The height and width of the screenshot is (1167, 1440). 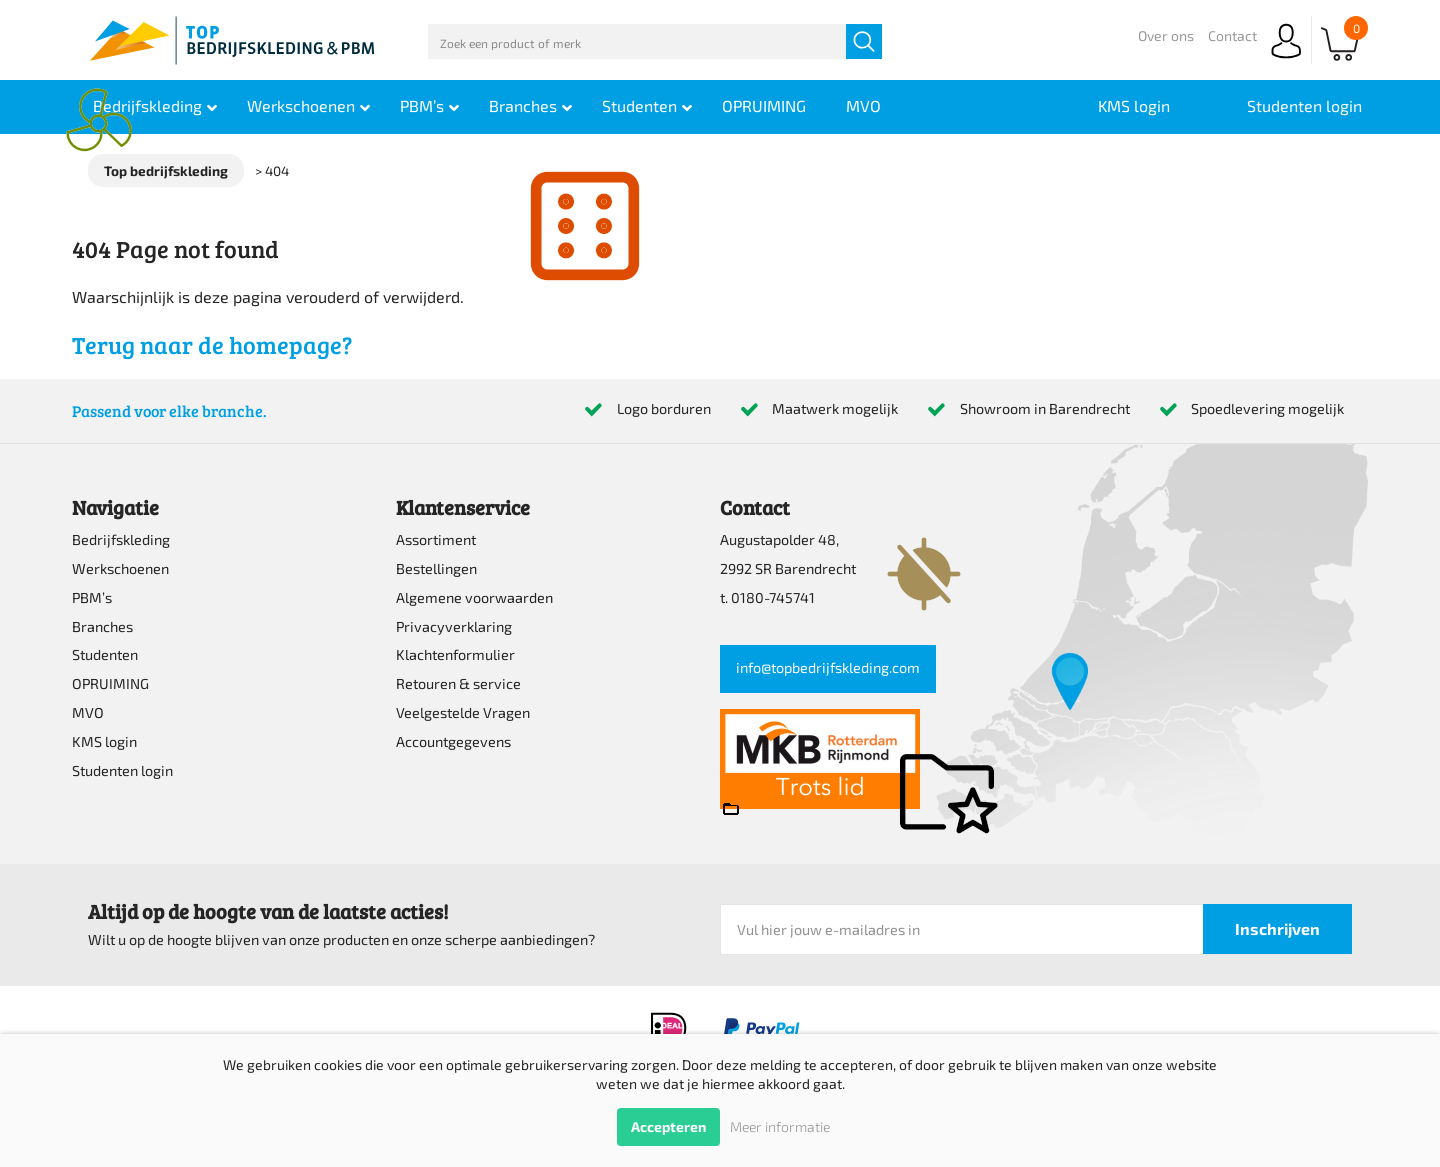 I want to click on access your starred or favorite folder, so click(x=947, y=790).